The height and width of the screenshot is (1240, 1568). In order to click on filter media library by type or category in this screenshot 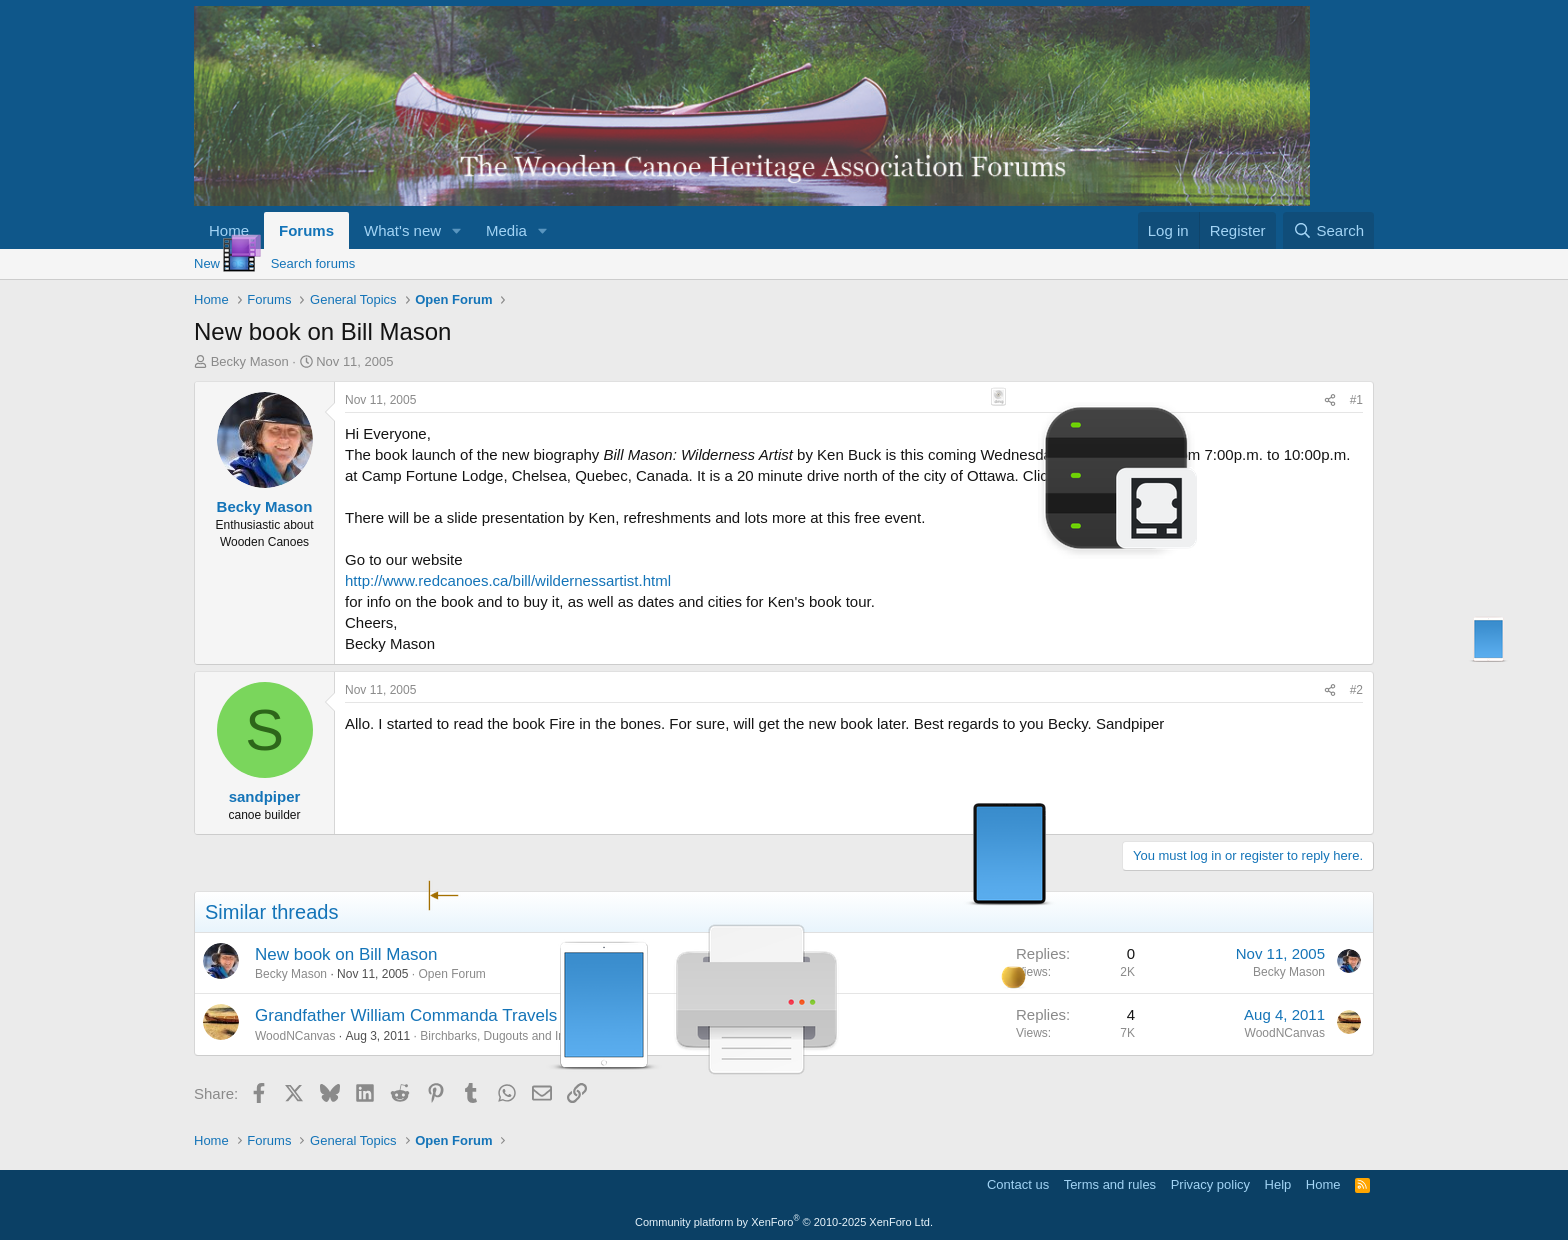, I will do `click(242, 253)`.